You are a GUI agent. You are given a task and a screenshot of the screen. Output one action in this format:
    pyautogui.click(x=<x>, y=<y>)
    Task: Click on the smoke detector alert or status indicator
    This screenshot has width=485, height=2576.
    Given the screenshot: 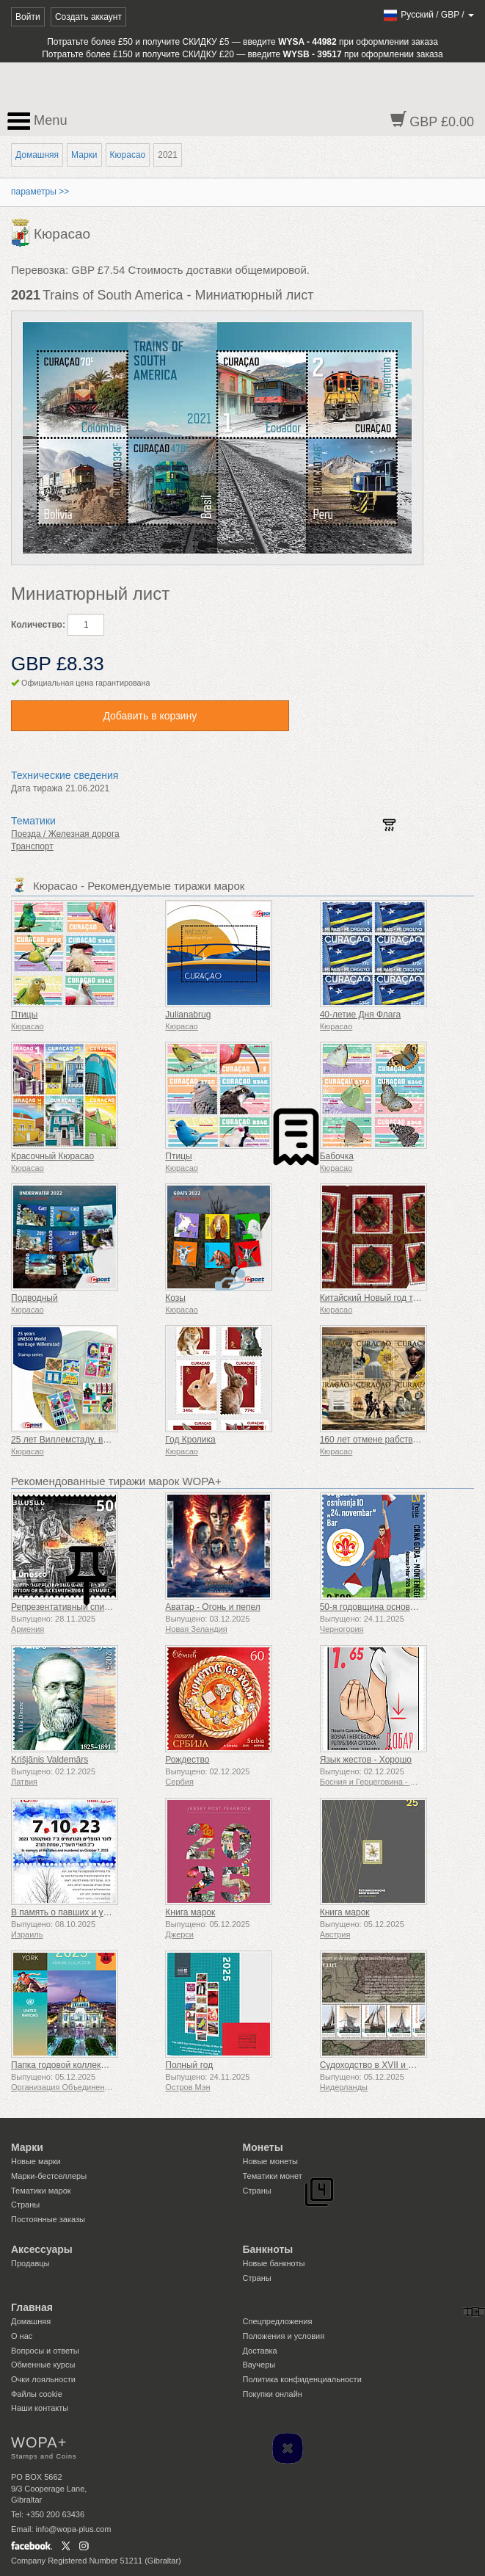 What is the action you would take?
    pyautogui.click(x=389, y=824)
    